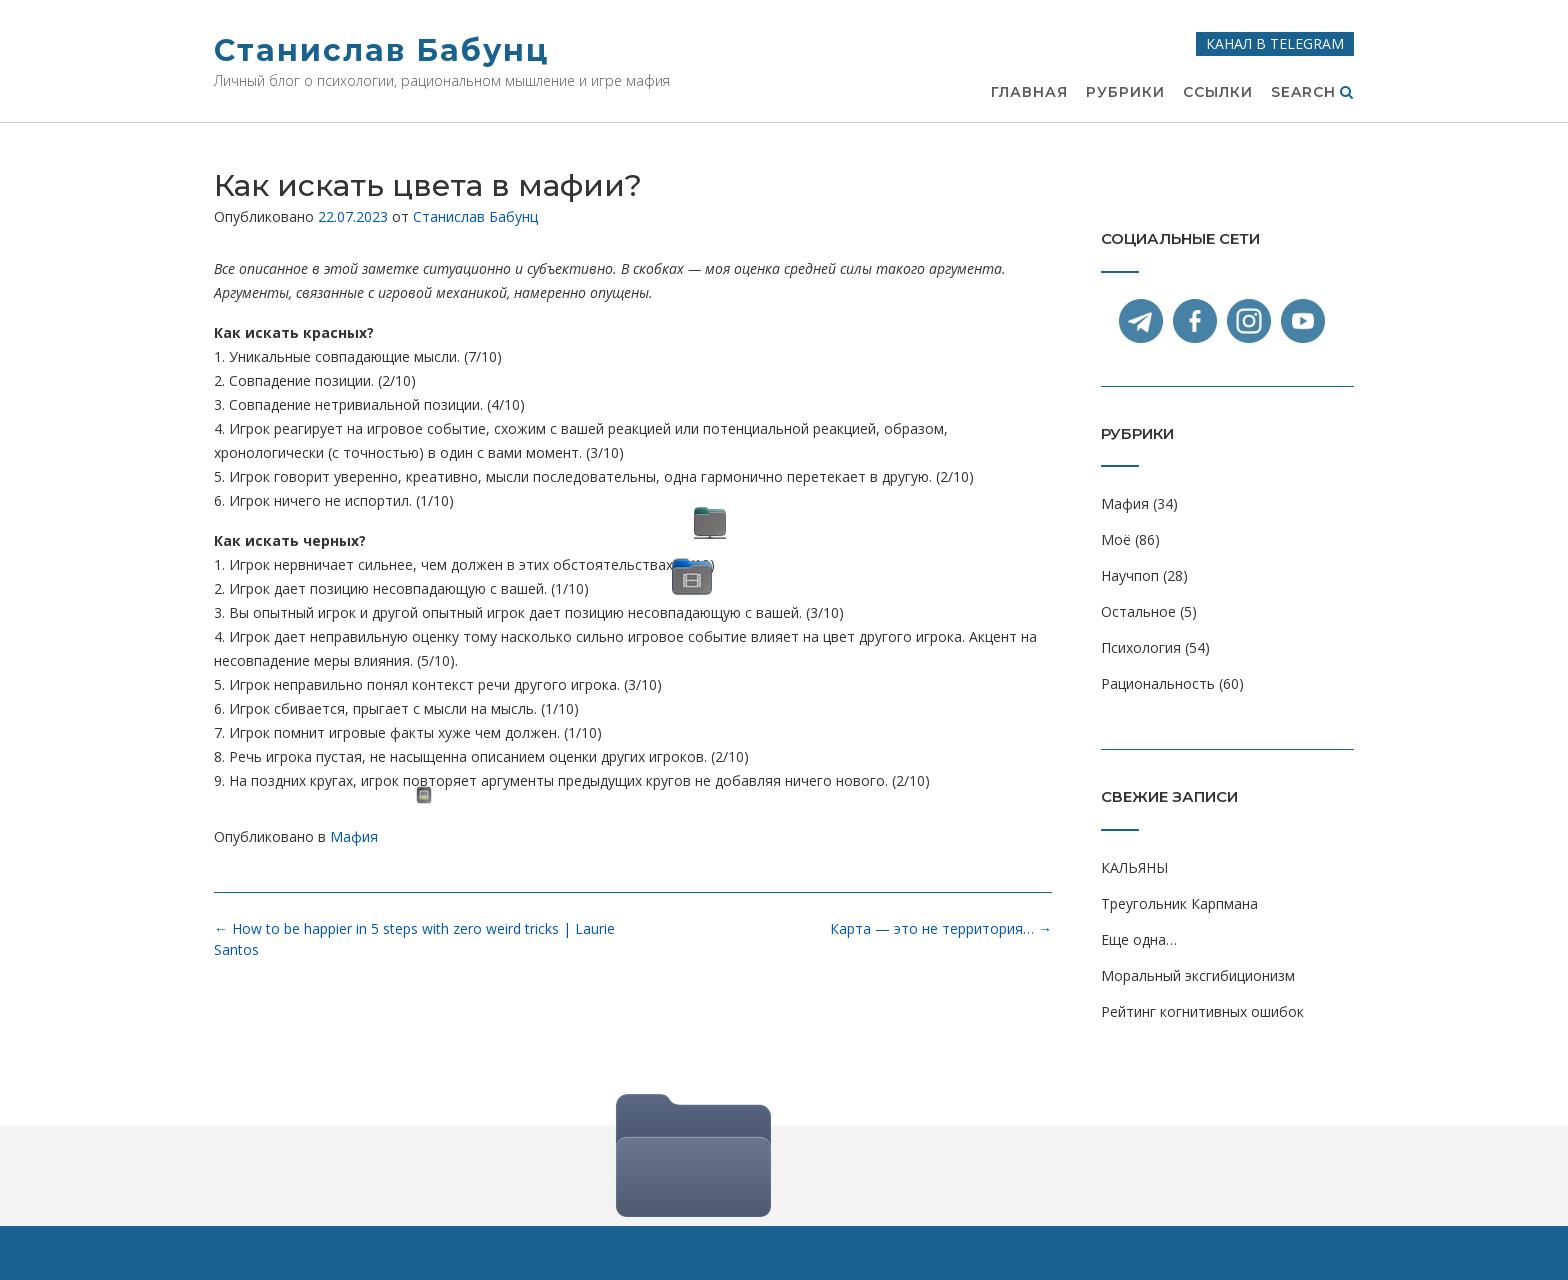 This screenshot has width=1568, height=1280. Describe the element at coordinates (693, 1155) in the screenshot. I see `open folder containing files or documents` at that location.